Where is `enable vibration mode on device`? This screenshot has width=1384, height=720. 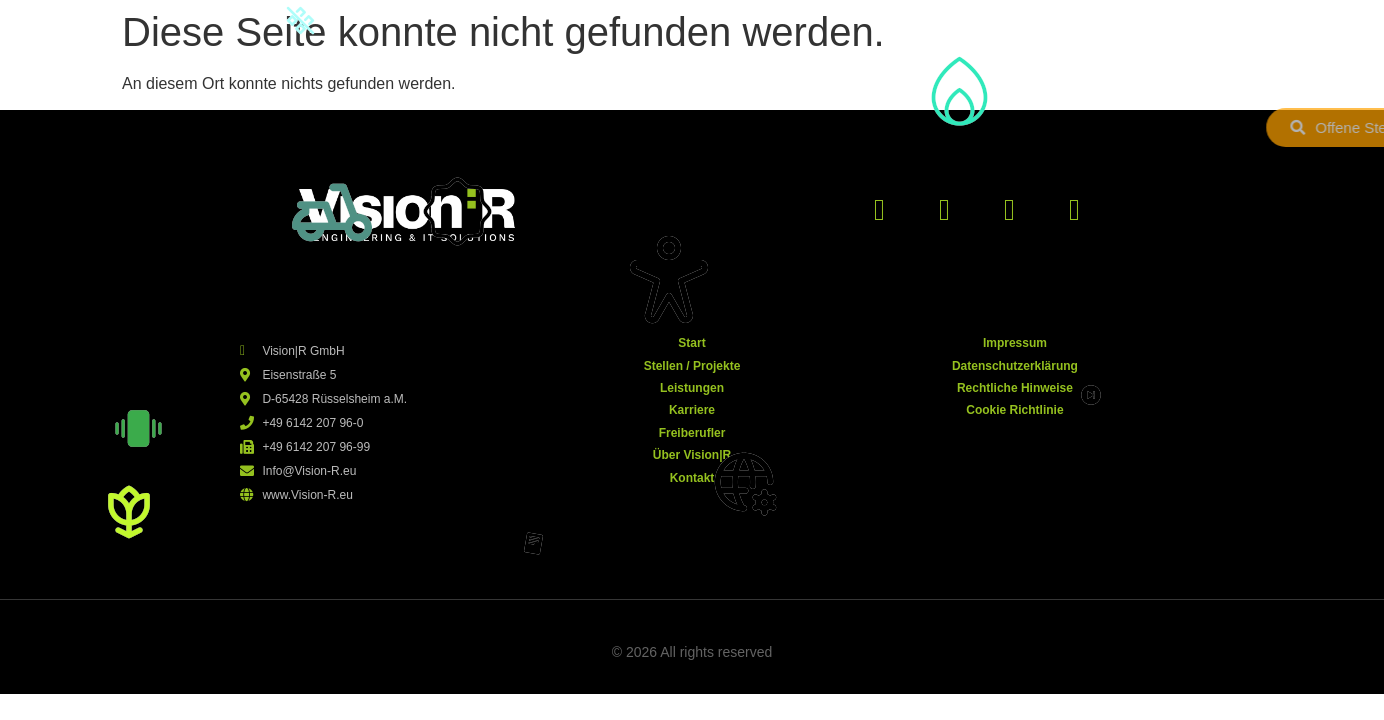
enable vibration mode on device is located at coordinates (138, 428).